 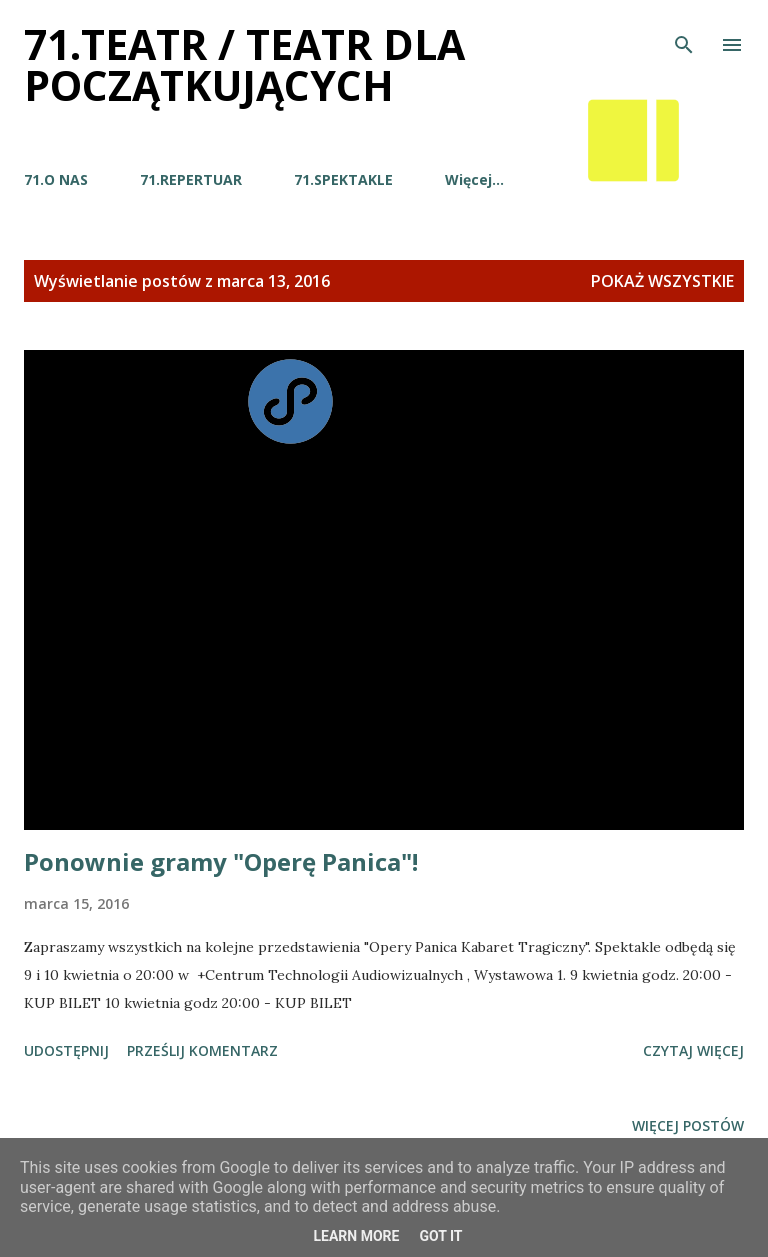 I want to click on open wechat mini program, so click(x=290, y=401).